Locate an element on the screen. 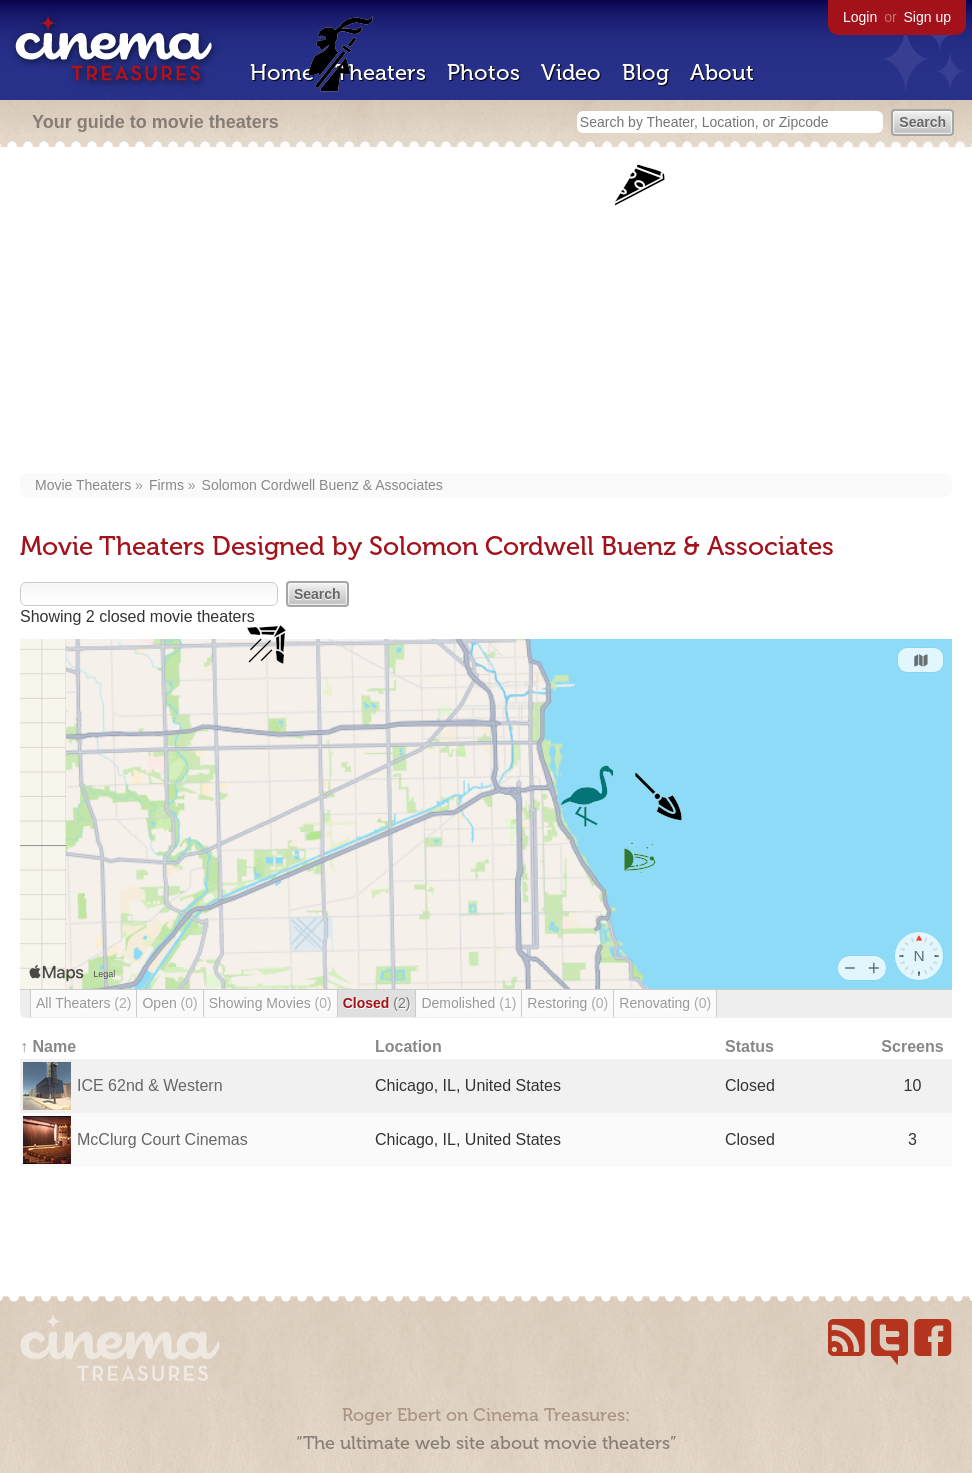 The height and width of the screenshot is (1473, 972). equip armored boomerang weapon is located at coordinates (266, 644).